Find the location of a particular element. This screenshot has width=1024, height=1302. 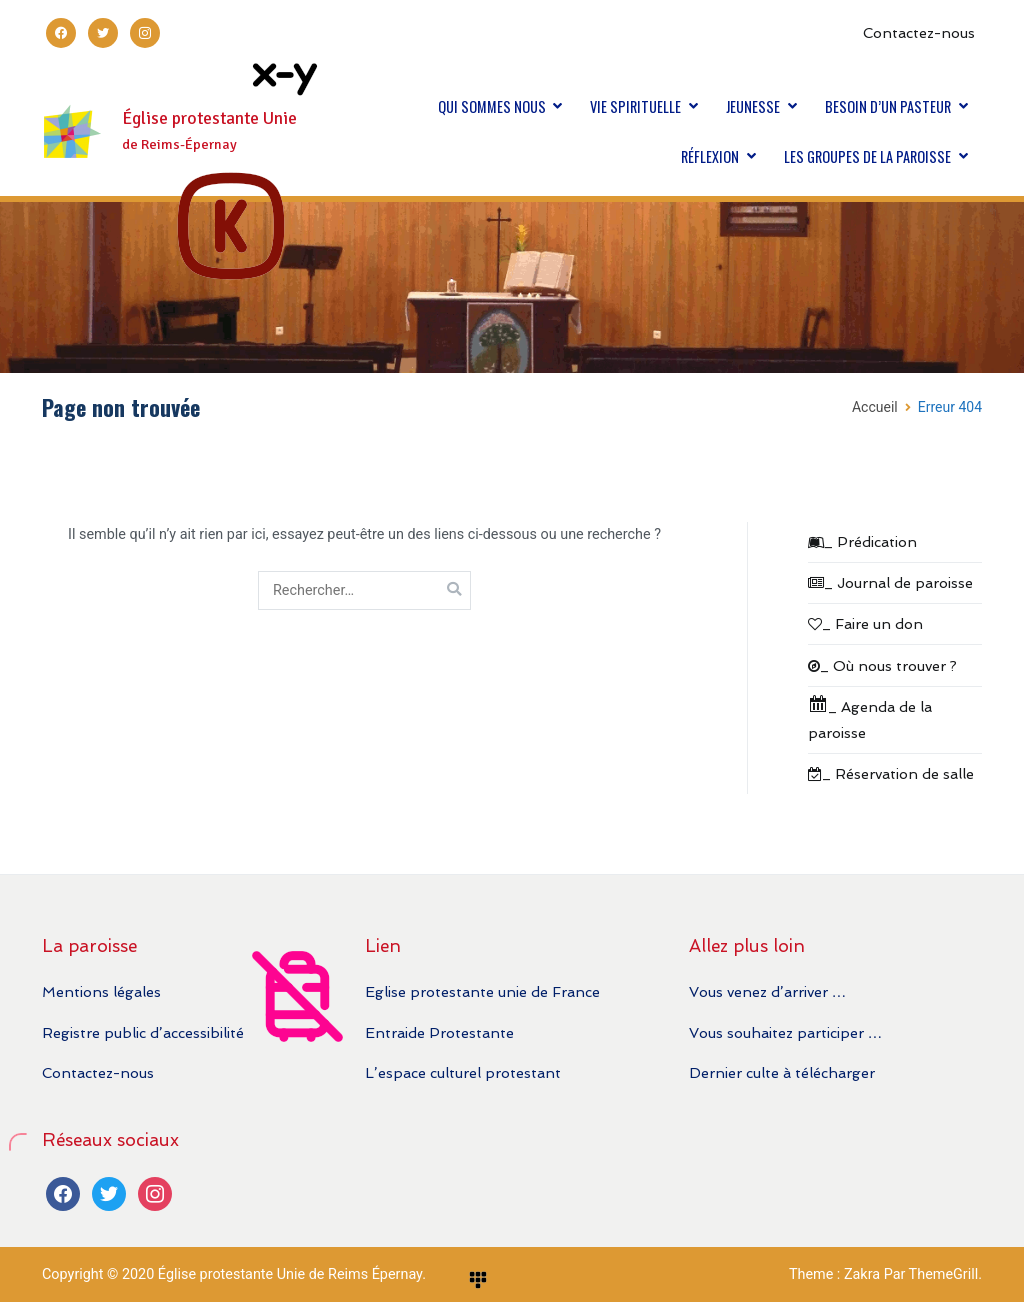

apply rounded corner radius to element is located at coordinates (18, 1142).